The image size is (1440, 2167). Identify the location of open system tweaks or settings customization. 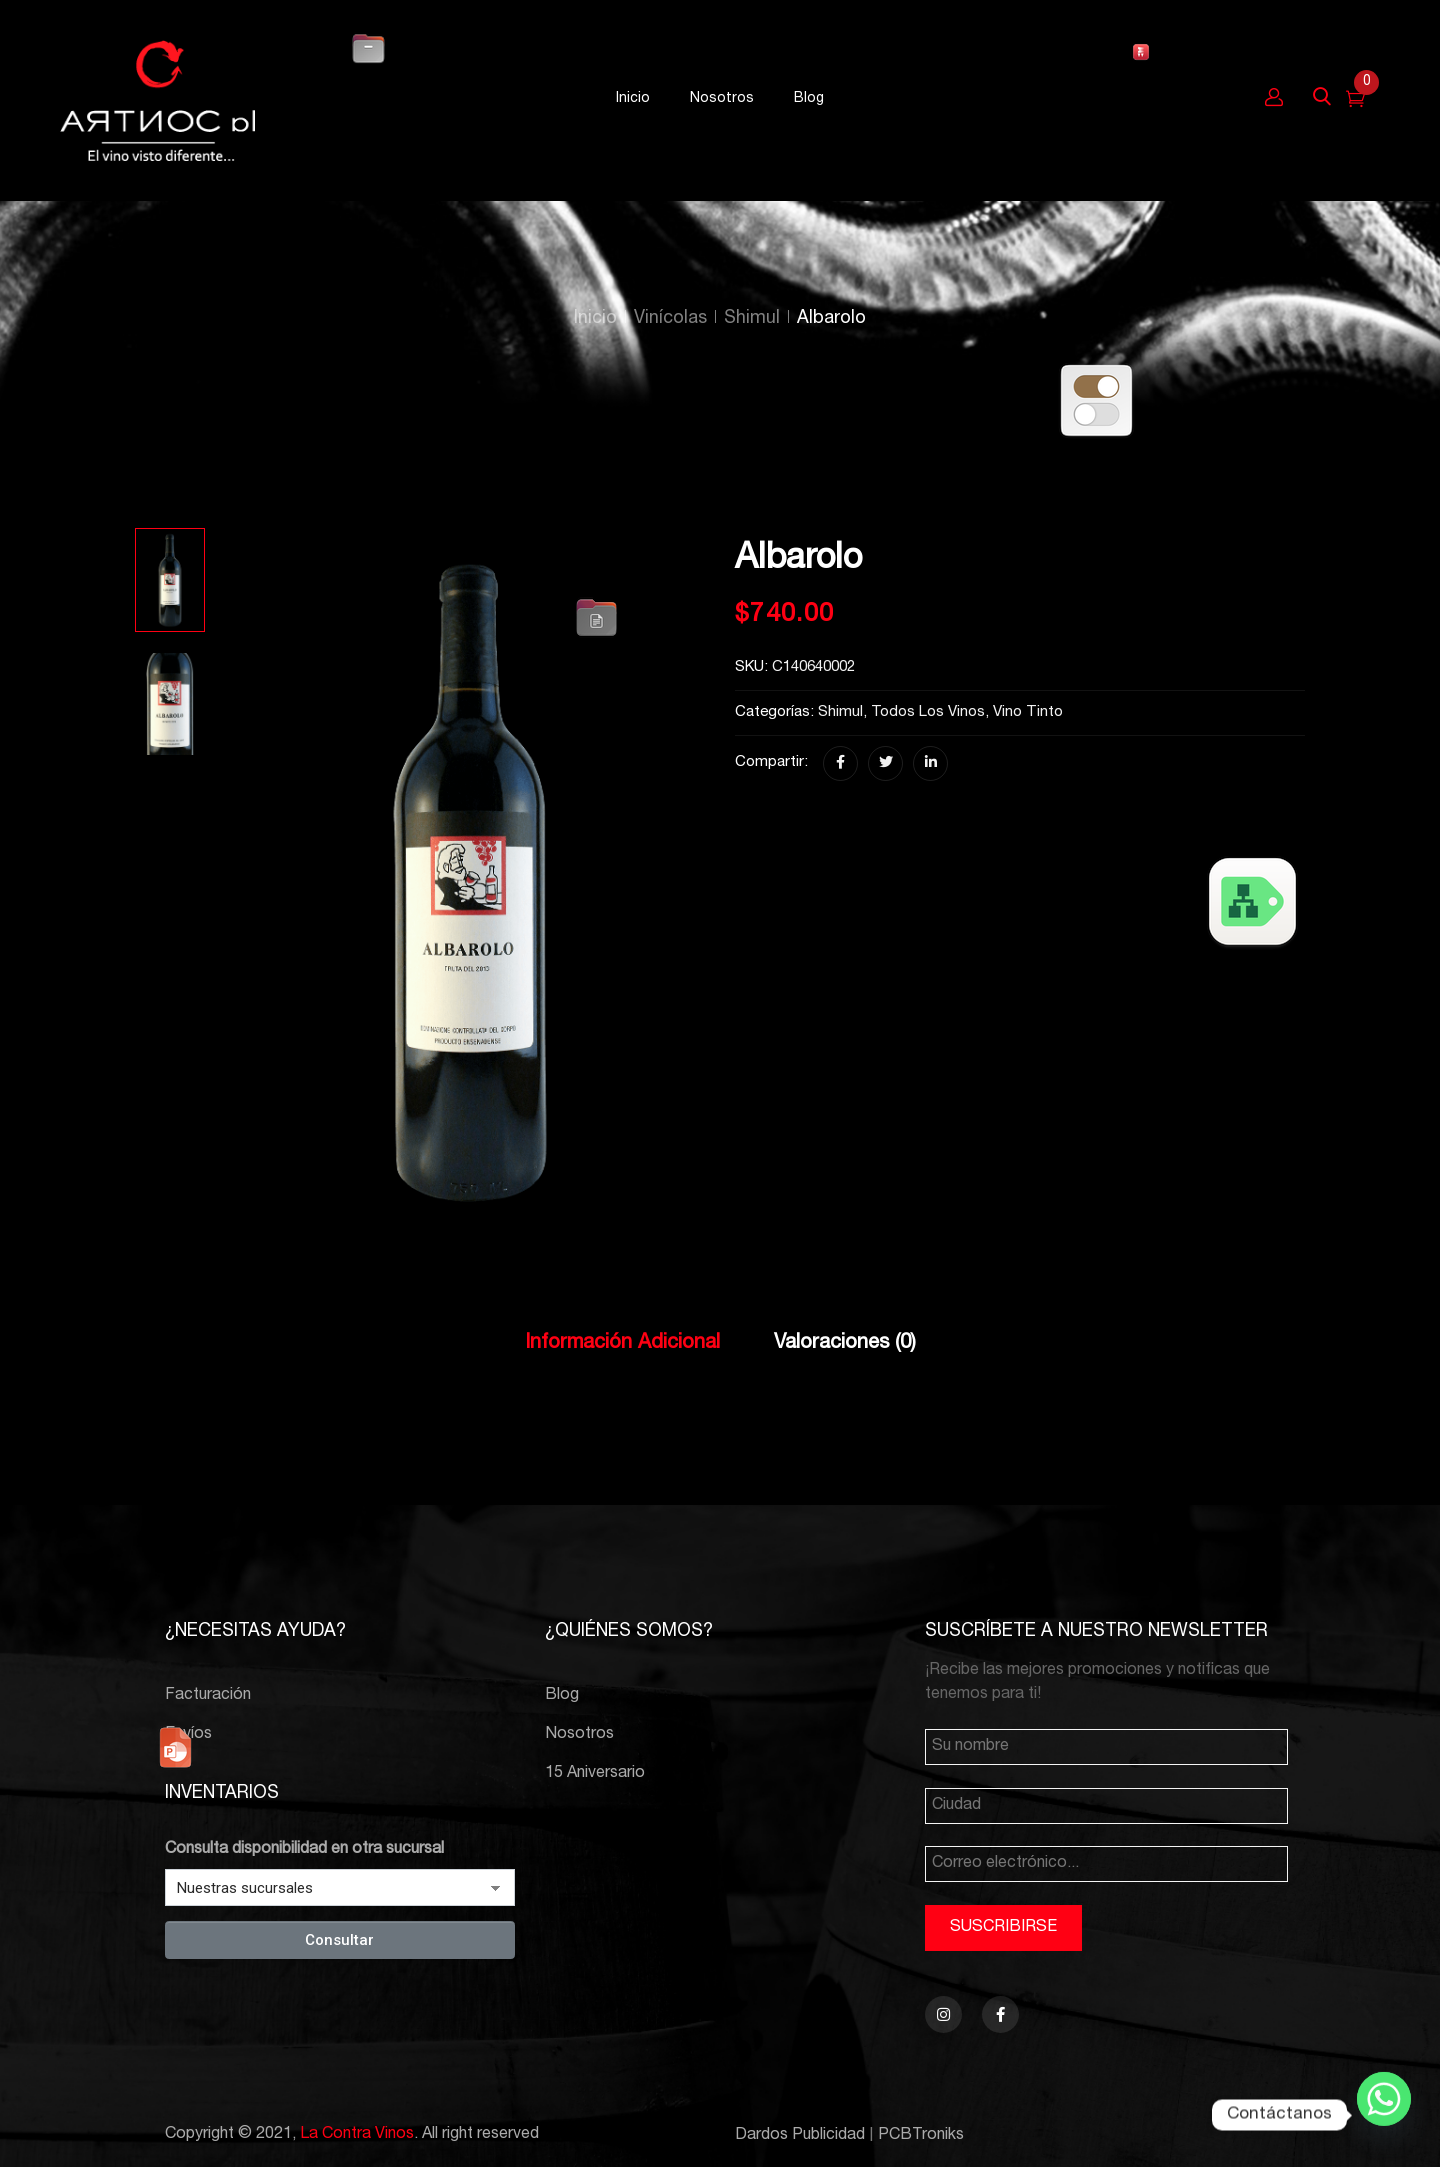
(1096, 400).